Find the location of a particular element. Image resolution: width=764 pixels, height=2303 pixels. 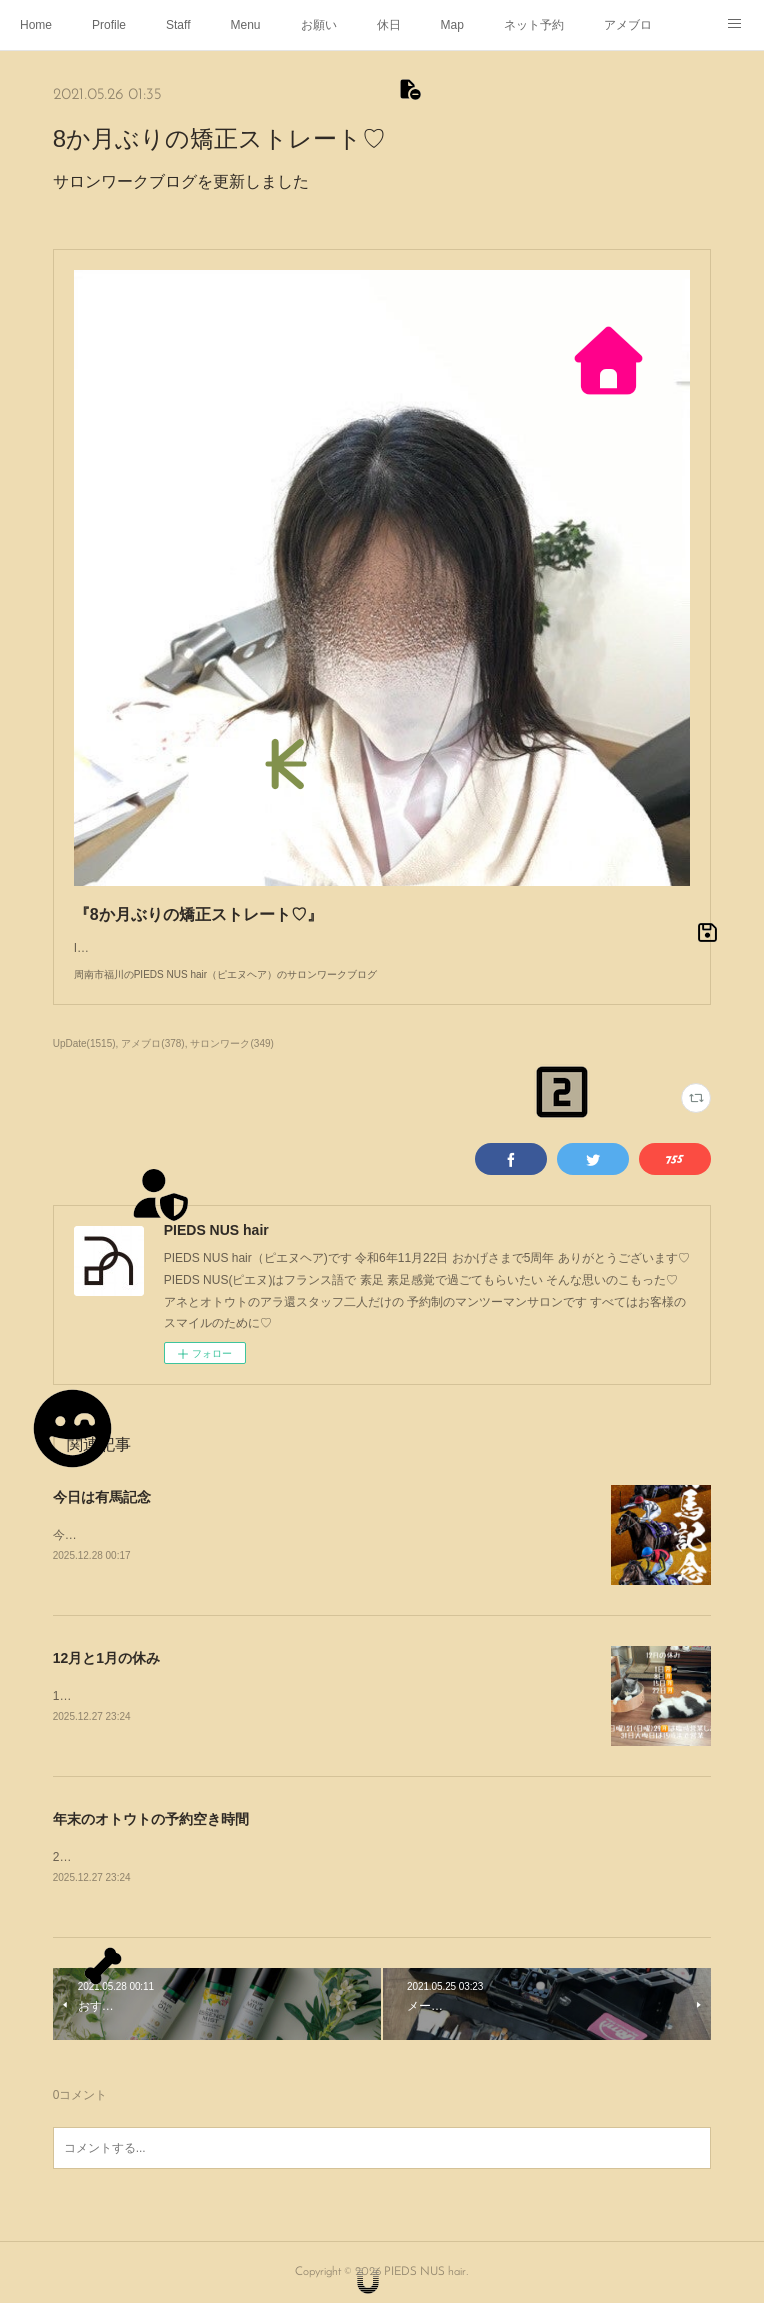

add a playful or winking emoji reaction is located at coordinates (72, 1428).